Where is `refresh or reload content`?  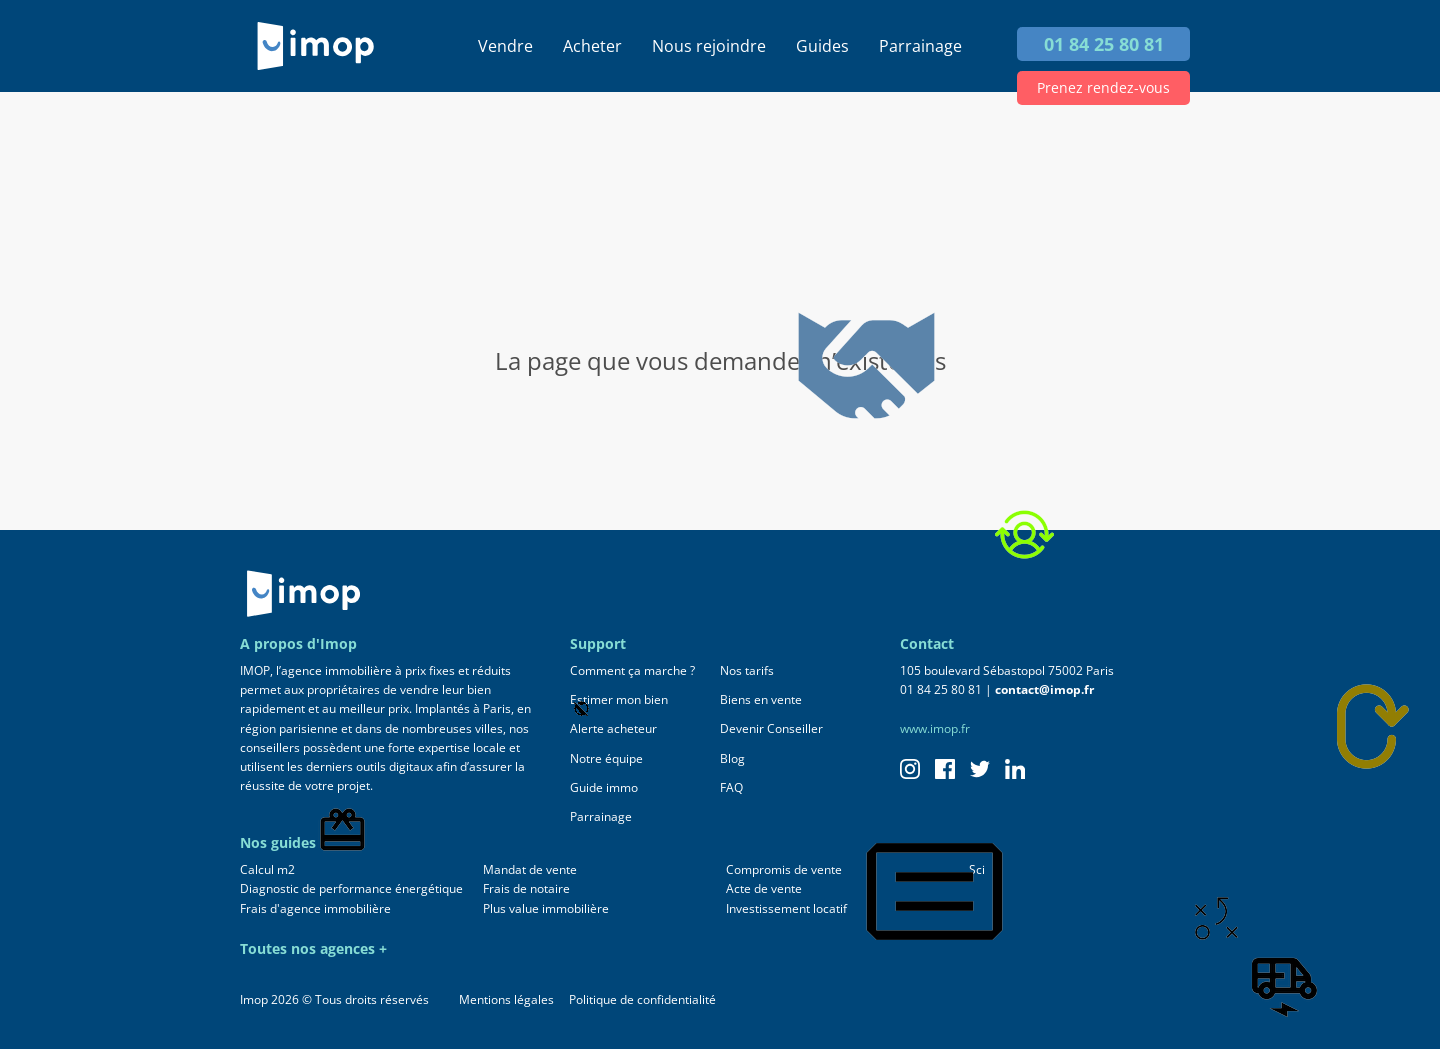 refresh or reload content is located at coordinates (1366, 726).